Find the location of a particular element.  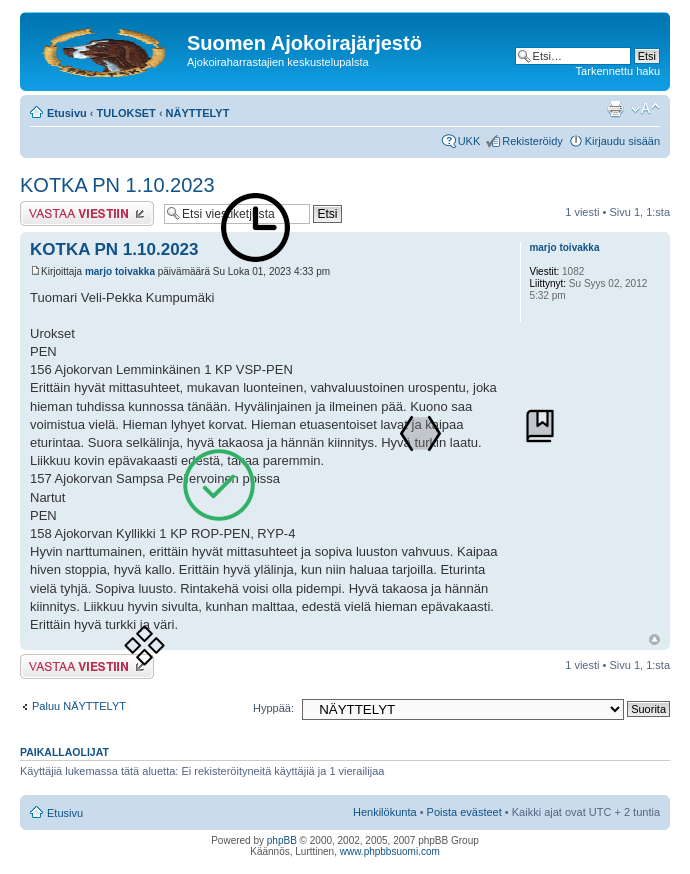

access your bookmarked reading material is located at coordinates (540, 426).